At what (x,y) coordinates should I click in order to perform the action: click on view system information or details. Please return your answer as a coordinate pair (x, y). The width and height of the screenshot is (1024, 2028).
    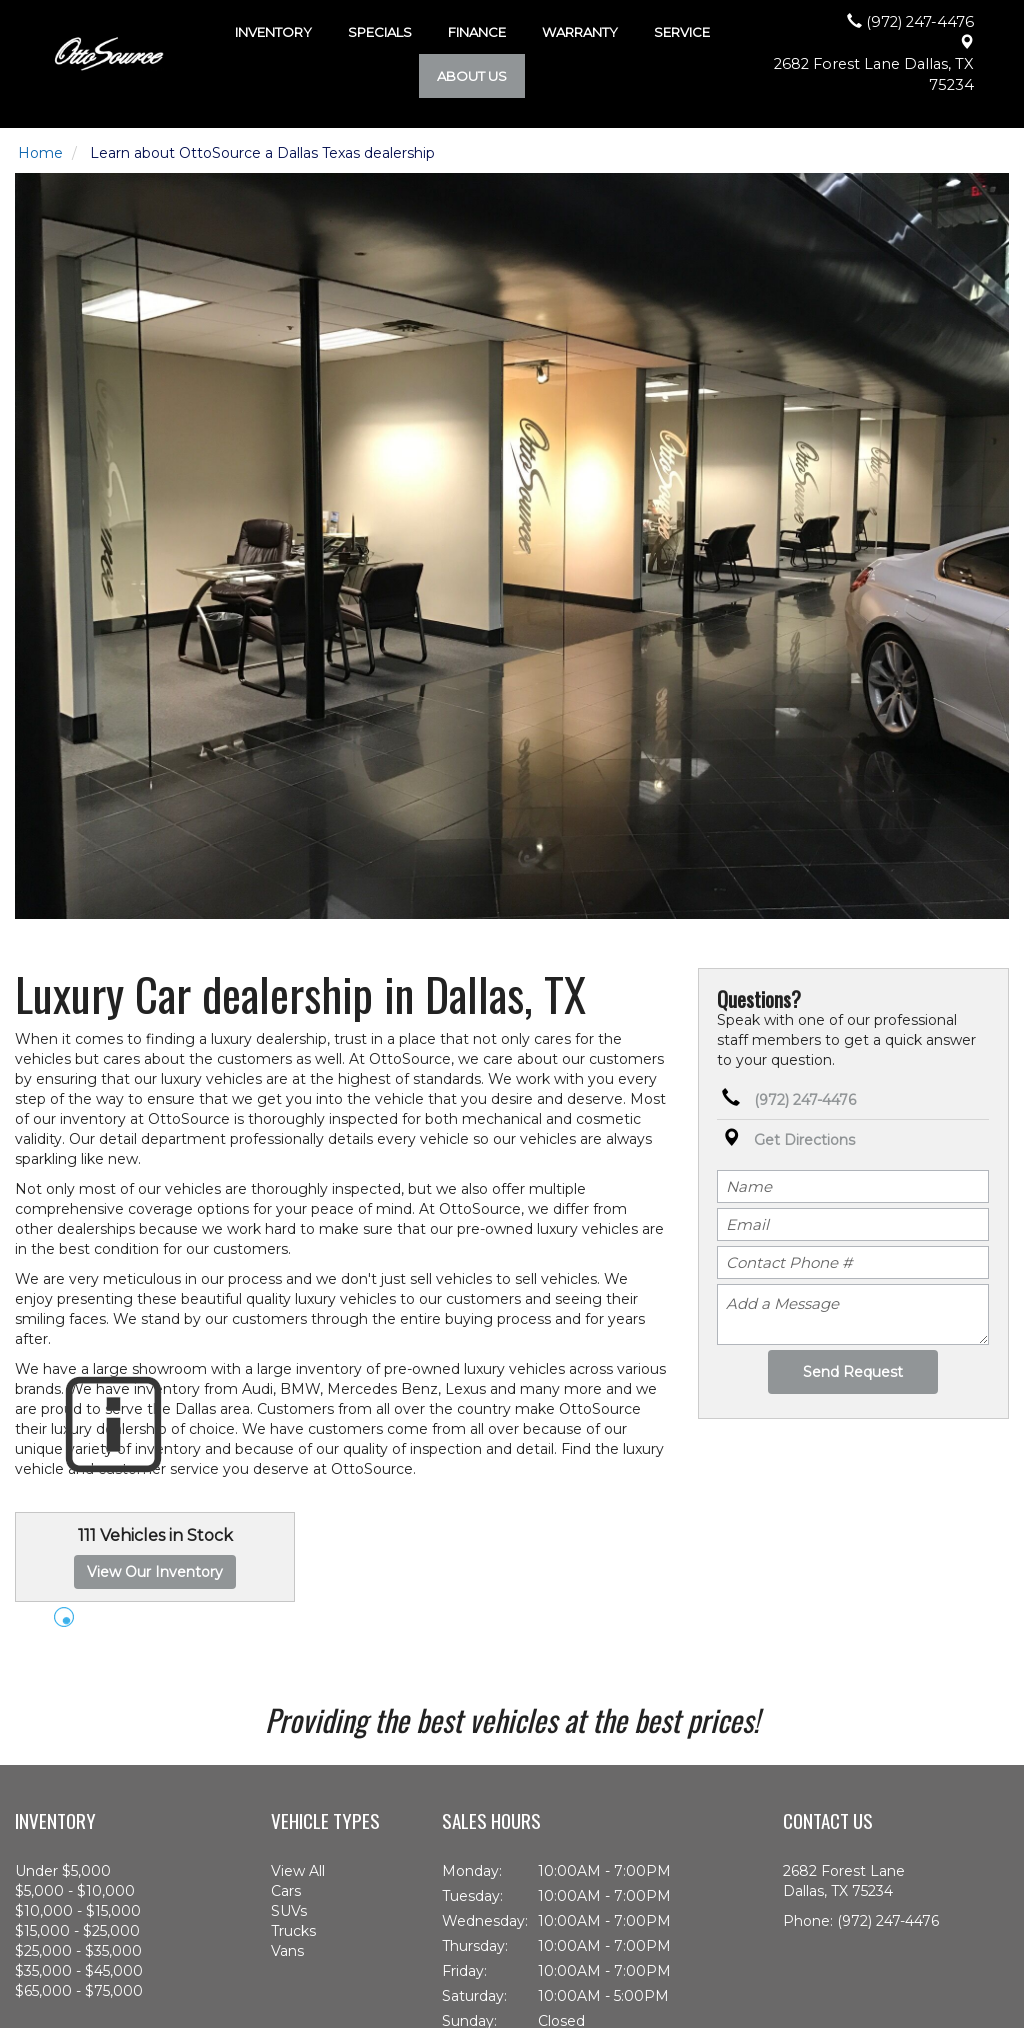
    Looking at the image, I should click on (113, 1424).